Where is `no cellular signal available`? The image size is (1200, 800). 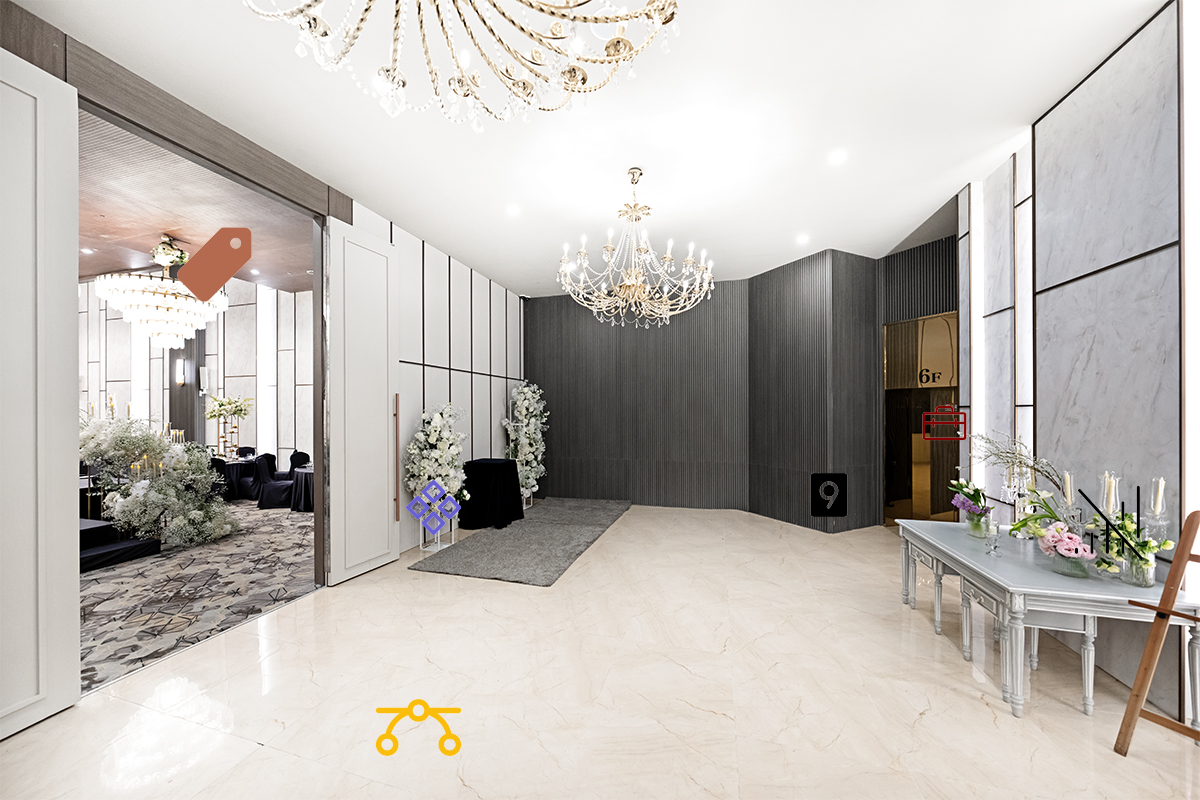
no cellular signal available is located at coordinates (1110, 524).